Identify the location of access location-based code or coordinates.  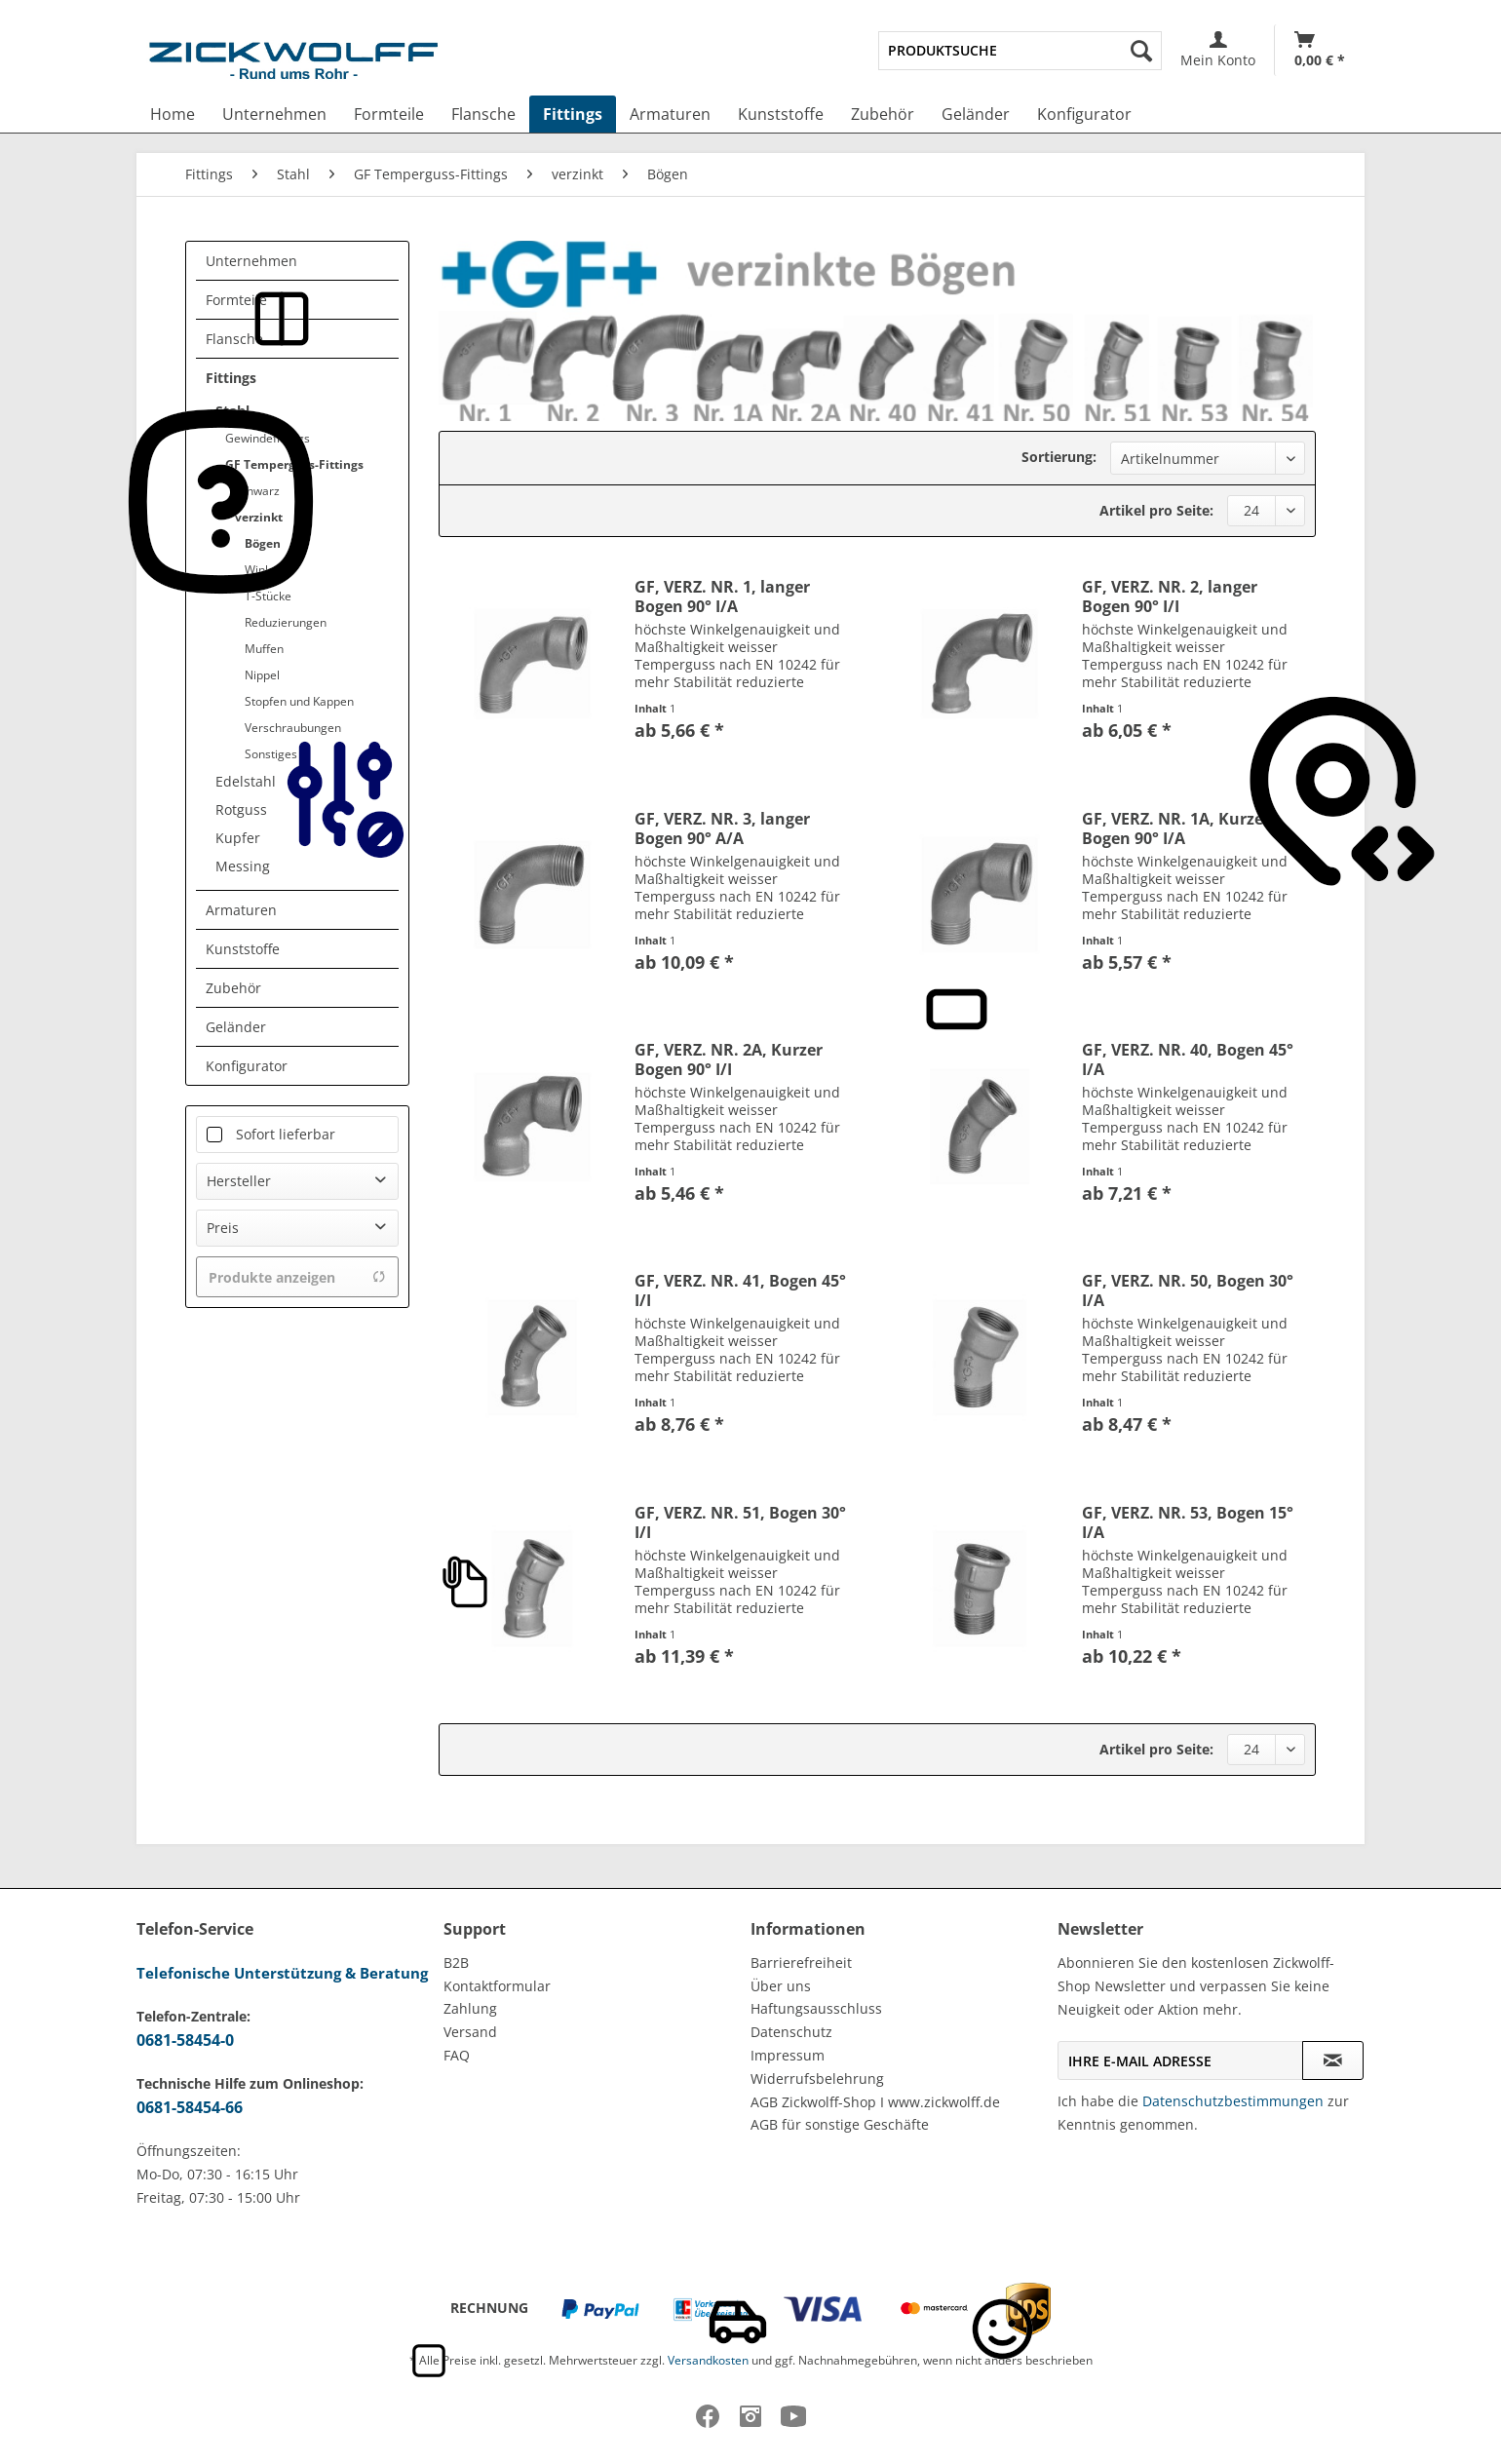
(1332, 789).